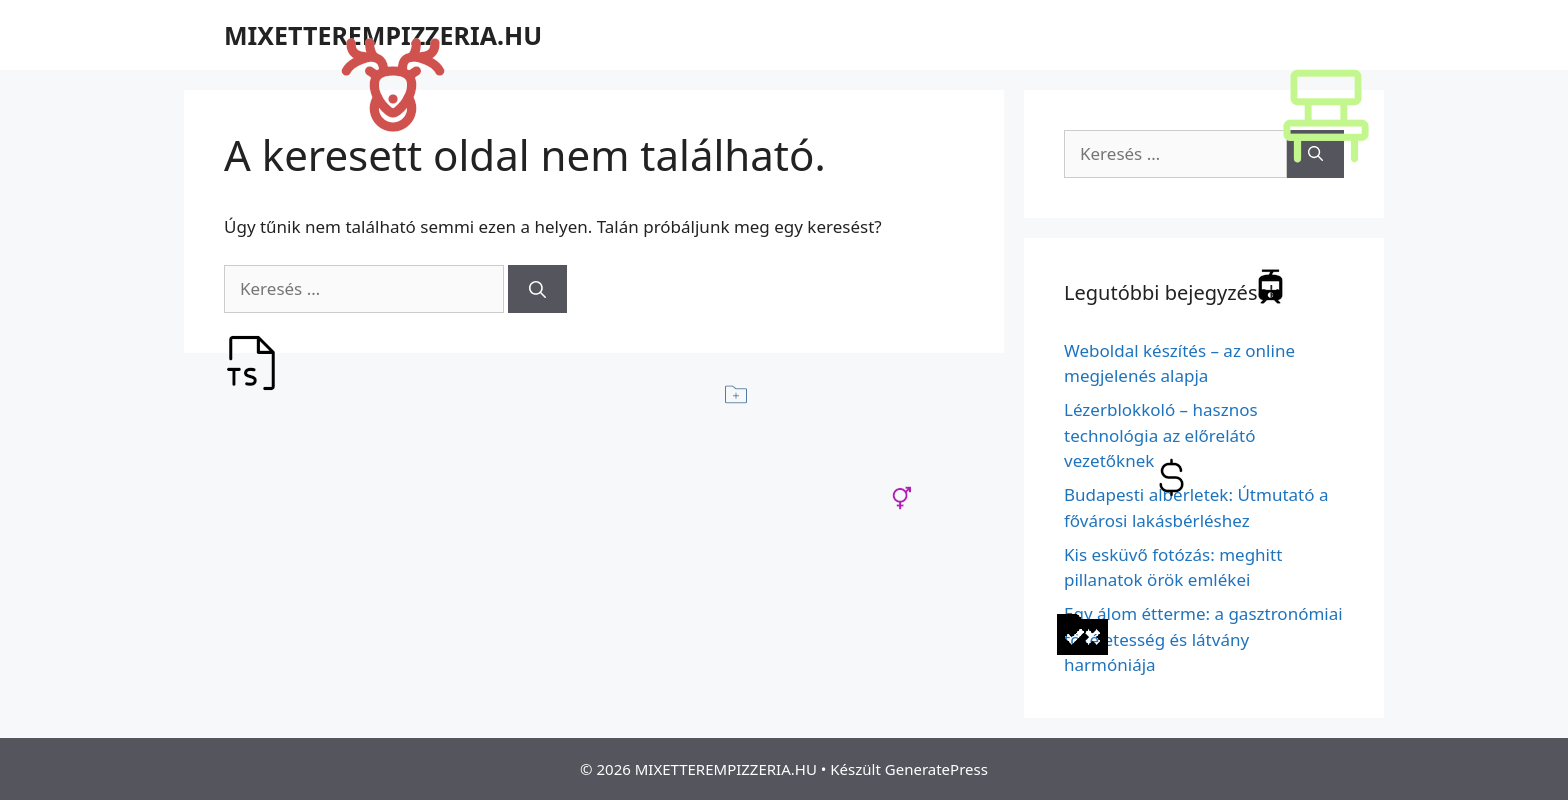  Describe the element at coordinates (1270, 286) in the screenshot. I see `view tram or light rail transit options` at that location.